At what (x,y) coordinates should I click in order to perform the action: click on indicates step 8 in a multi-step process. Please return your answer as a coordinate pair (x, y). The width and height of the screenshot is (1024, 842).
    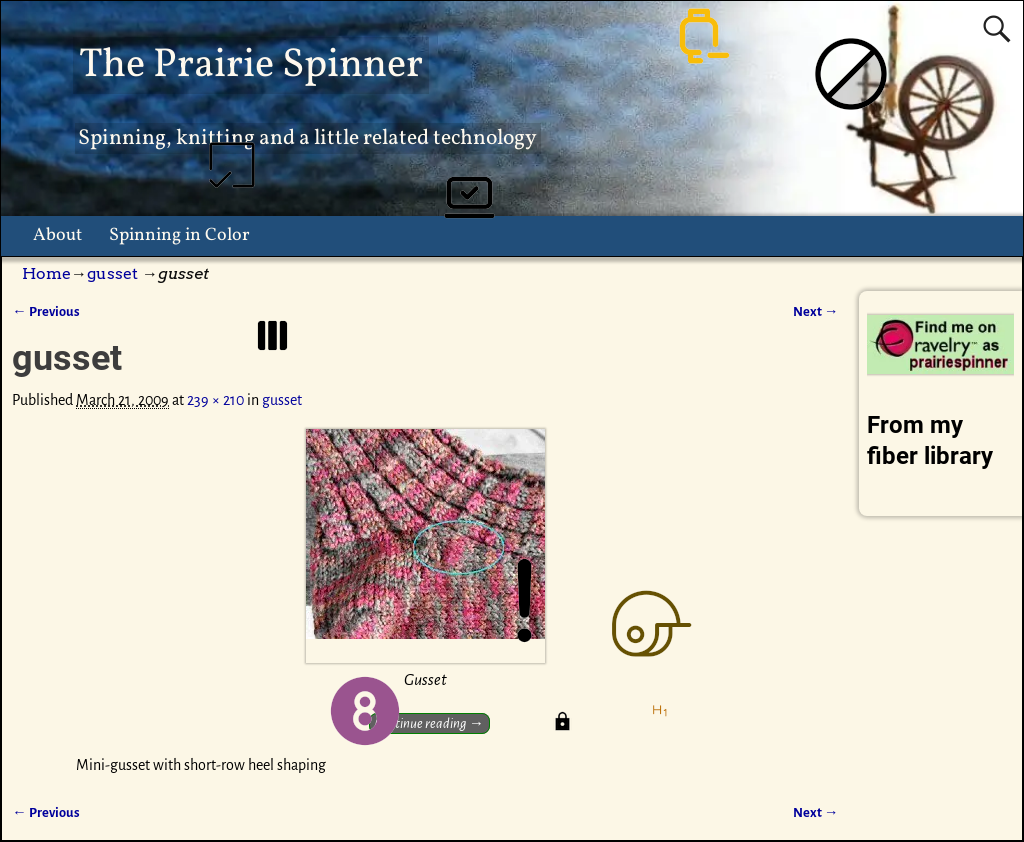
    Looking at the image, I should click on (365, 711).